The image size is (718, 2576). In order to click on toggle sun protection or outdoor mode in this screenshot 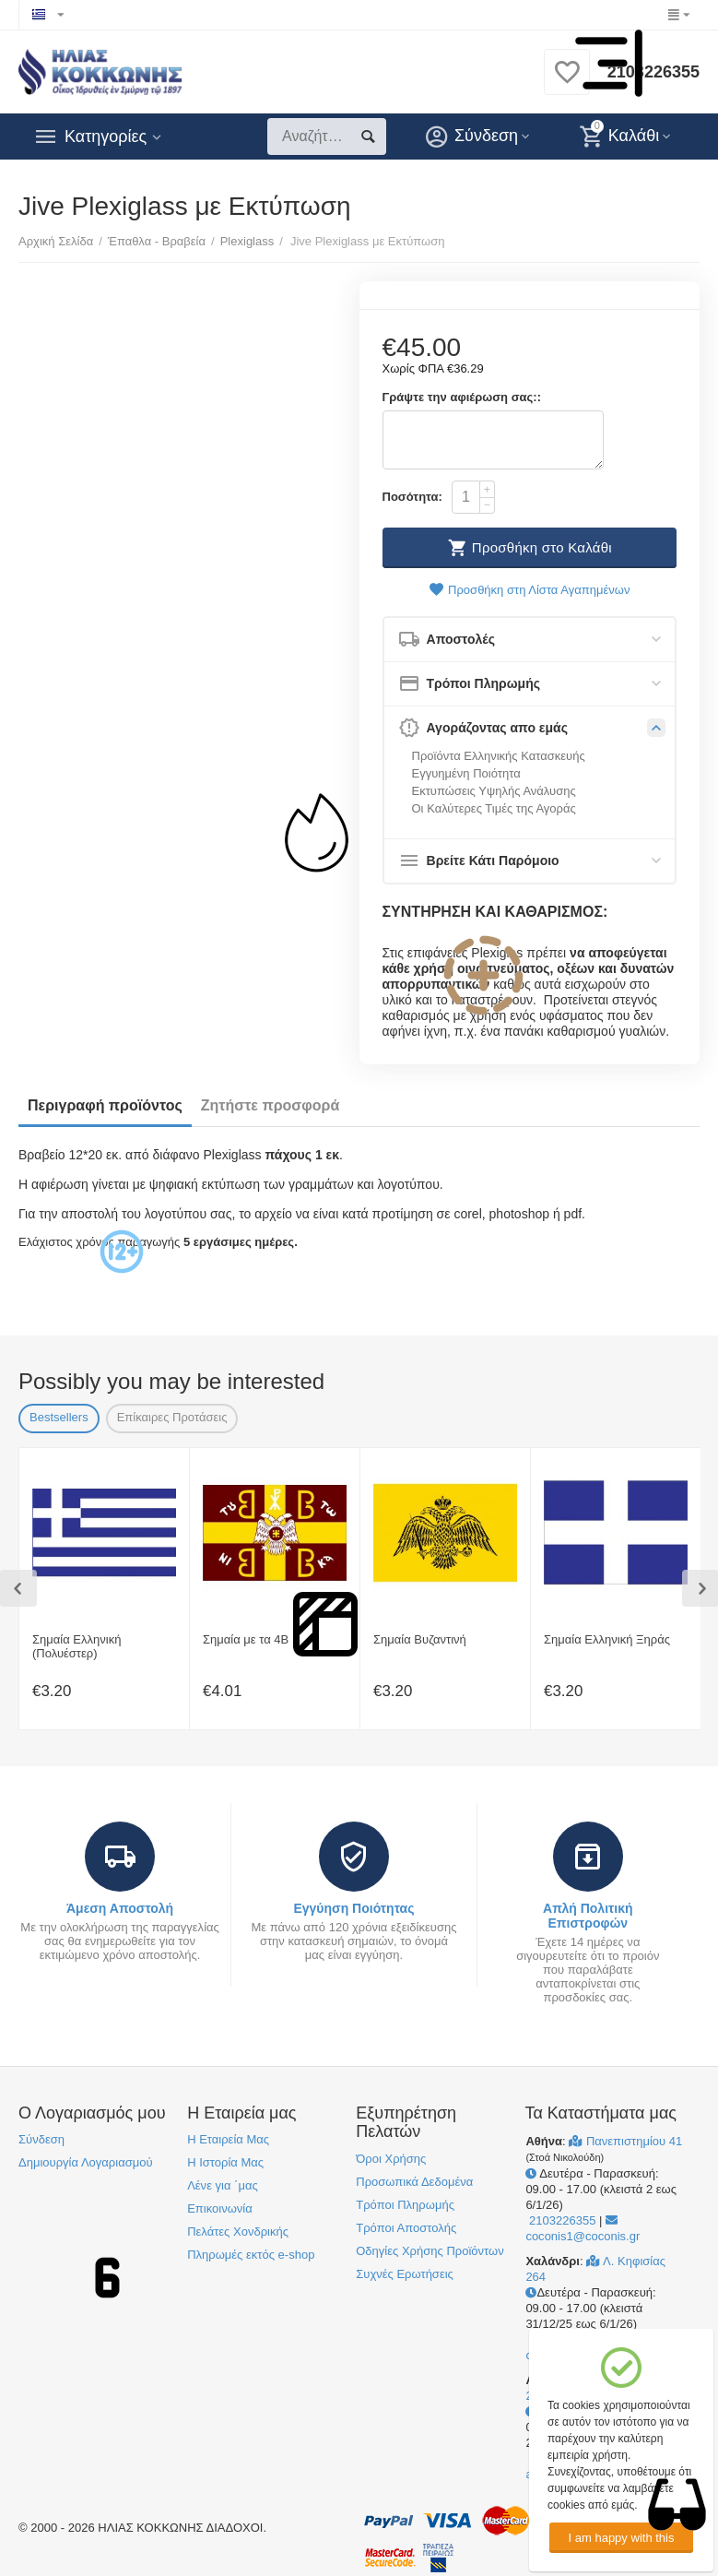, I will do `click(677, 2504)`.